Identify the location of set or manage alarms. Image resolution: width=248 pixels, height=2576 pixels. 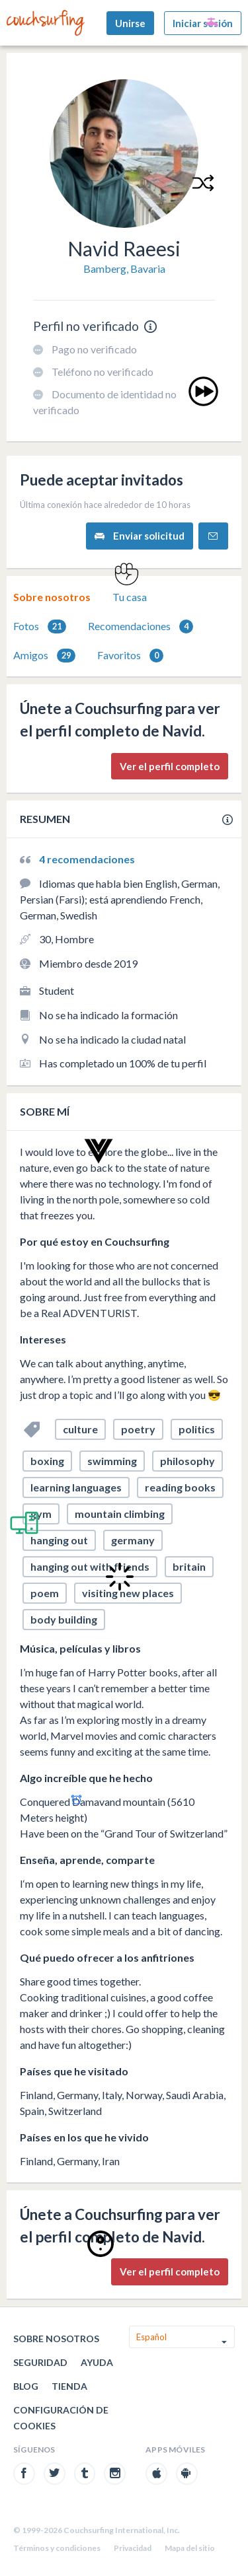
(76, 1799).